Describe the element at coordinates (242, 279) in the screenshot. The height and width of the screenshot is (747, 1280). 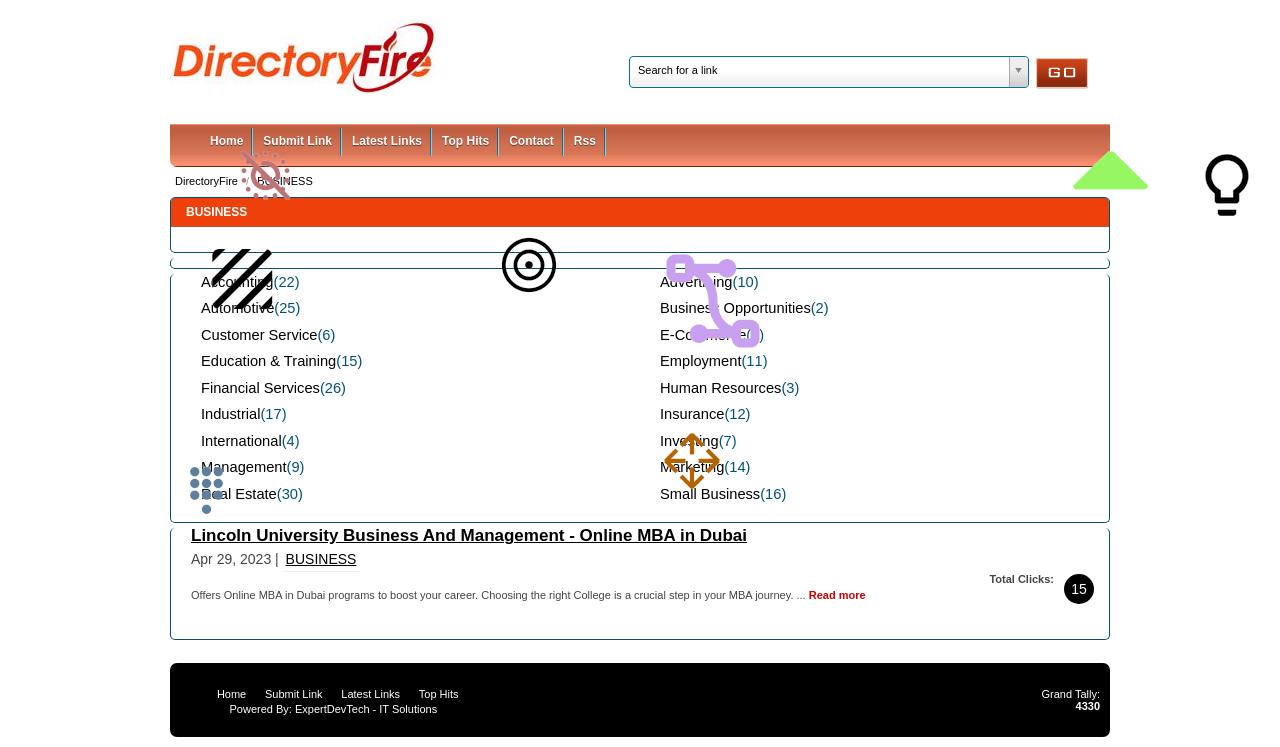
I see `apply a texture or pattern overlay` at that location.